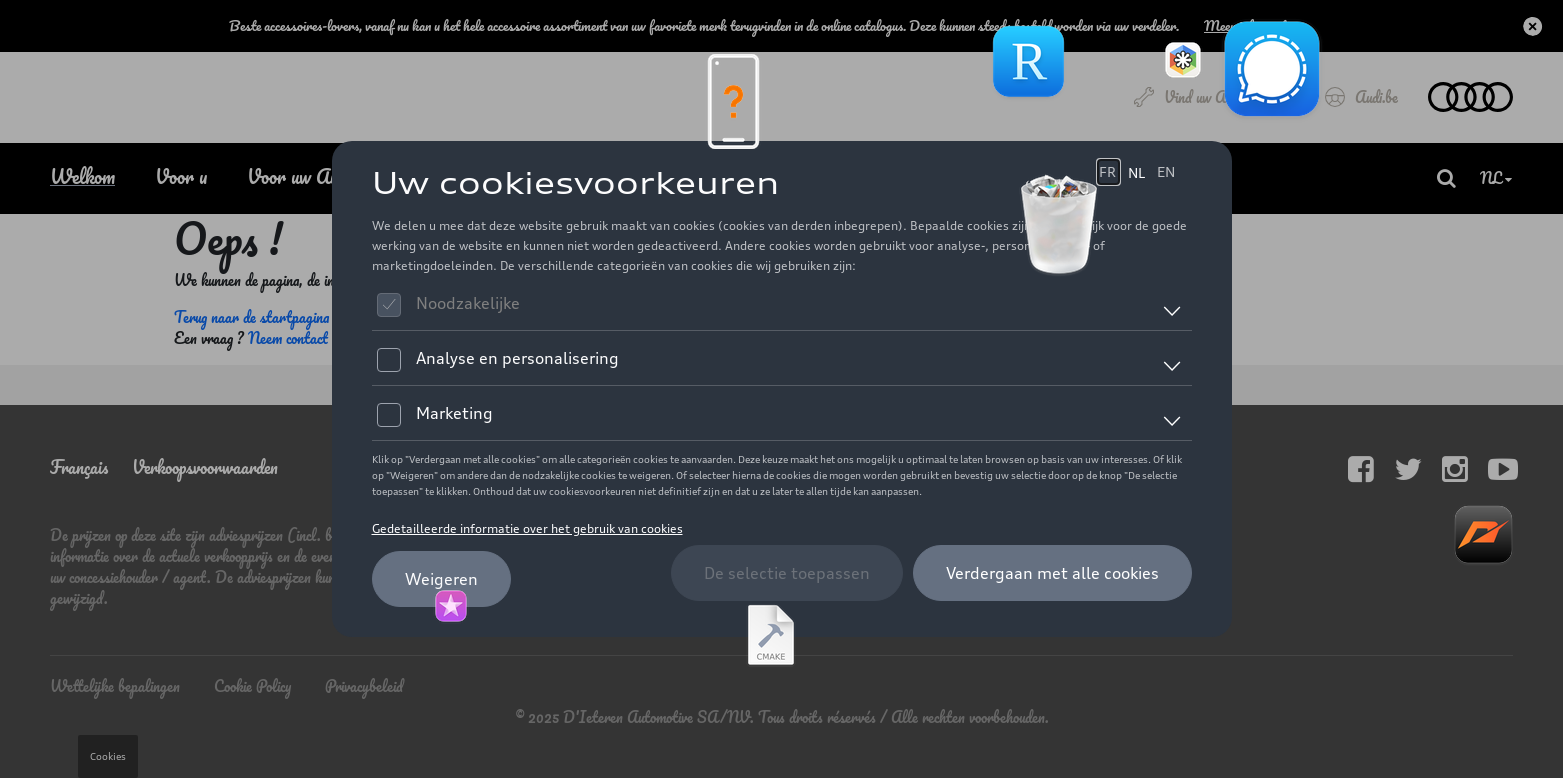  I want to click on launch need for speed: the run game, so click(1483, 534).